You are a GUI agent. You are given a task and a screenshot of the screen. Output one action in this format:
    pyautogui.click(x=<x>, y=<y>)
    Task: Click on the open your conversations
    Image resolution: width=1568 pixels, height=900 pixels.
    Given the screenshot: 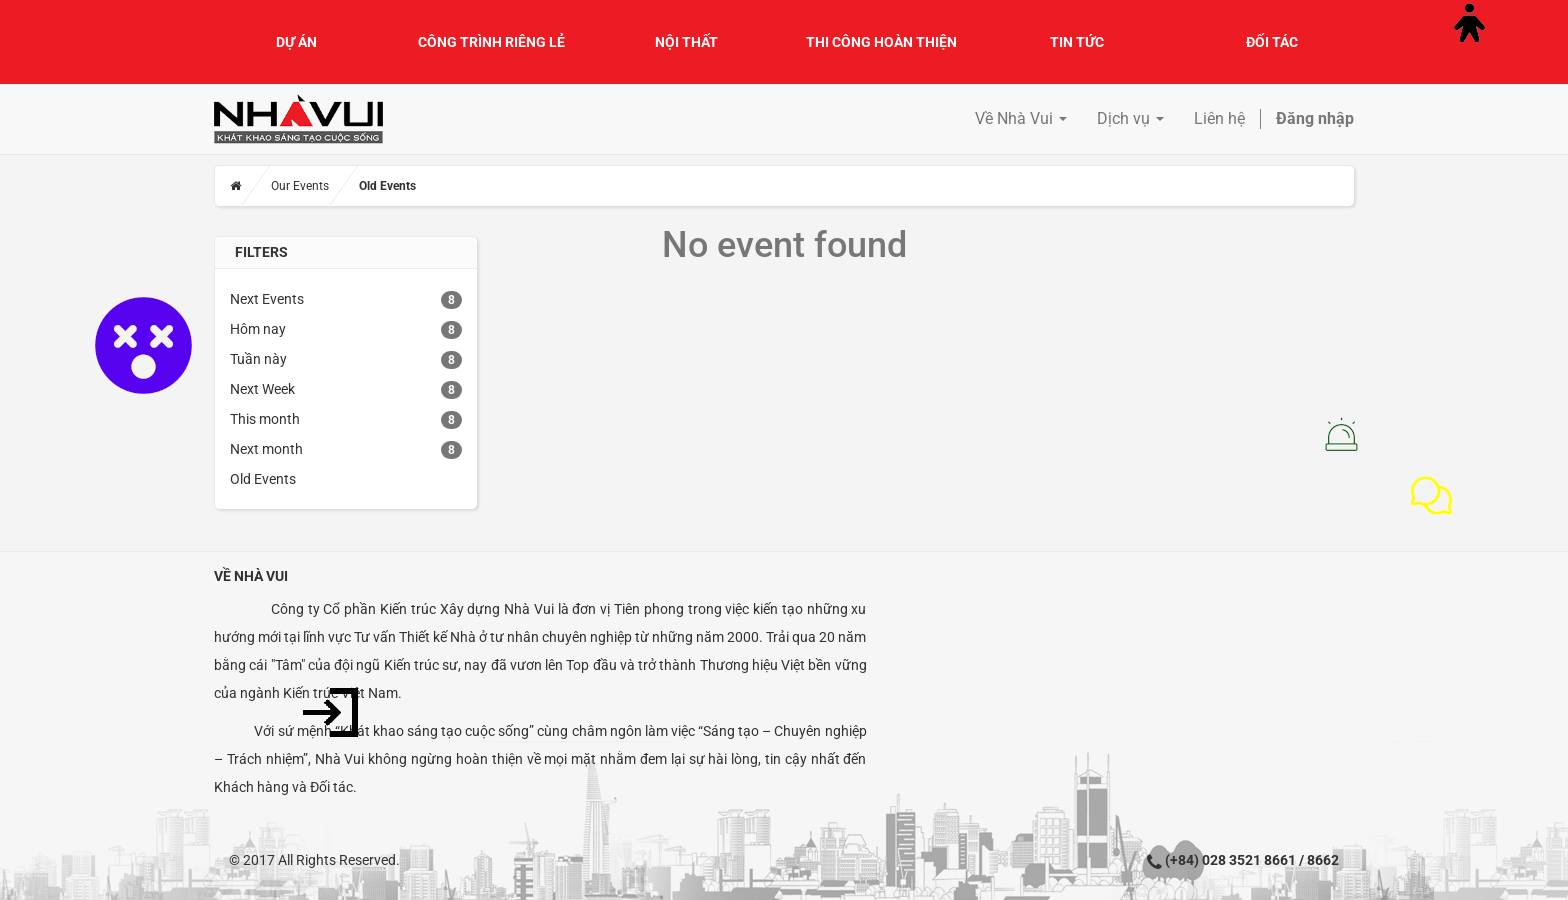 What is the action you would take?
    pyautogui.click(x=1431, y=495)
    